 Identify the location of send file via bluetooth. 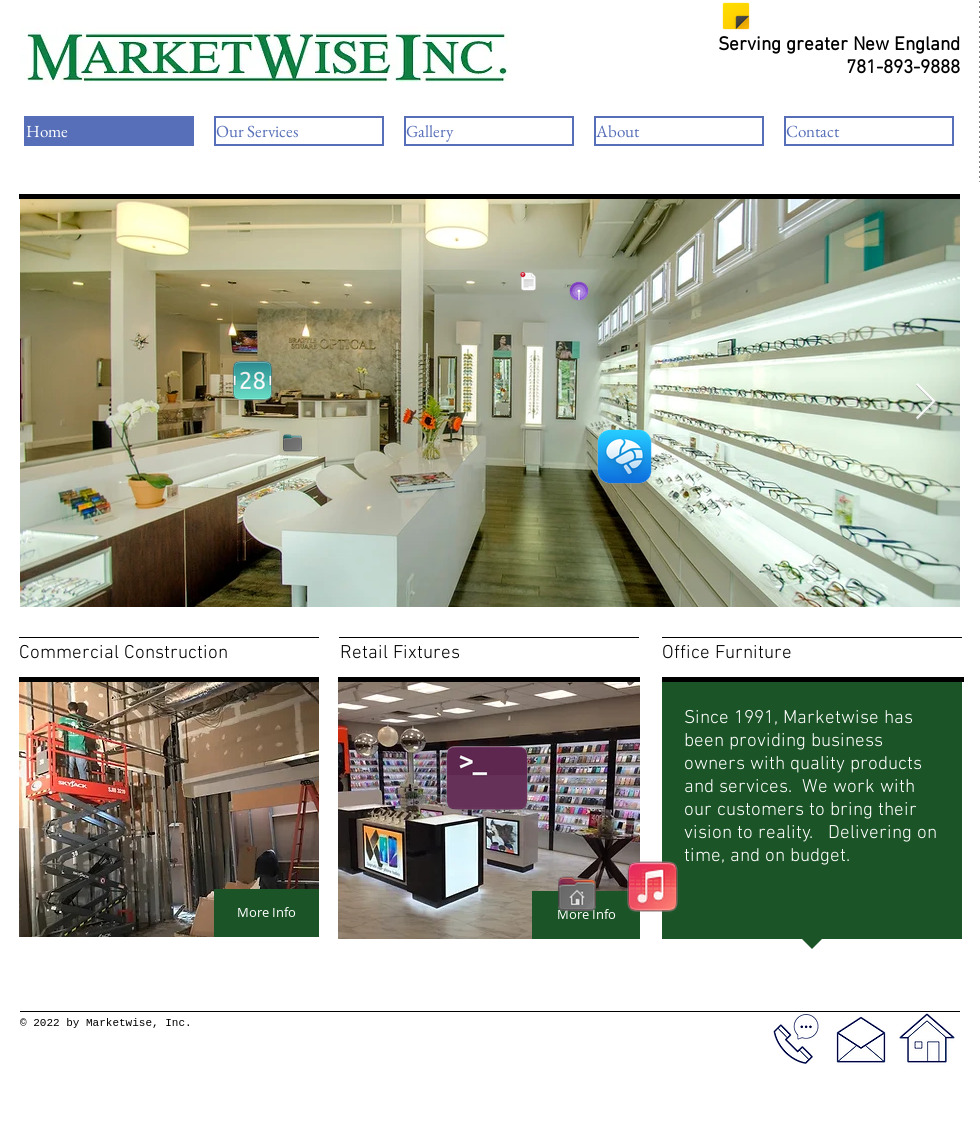
(528, 281).